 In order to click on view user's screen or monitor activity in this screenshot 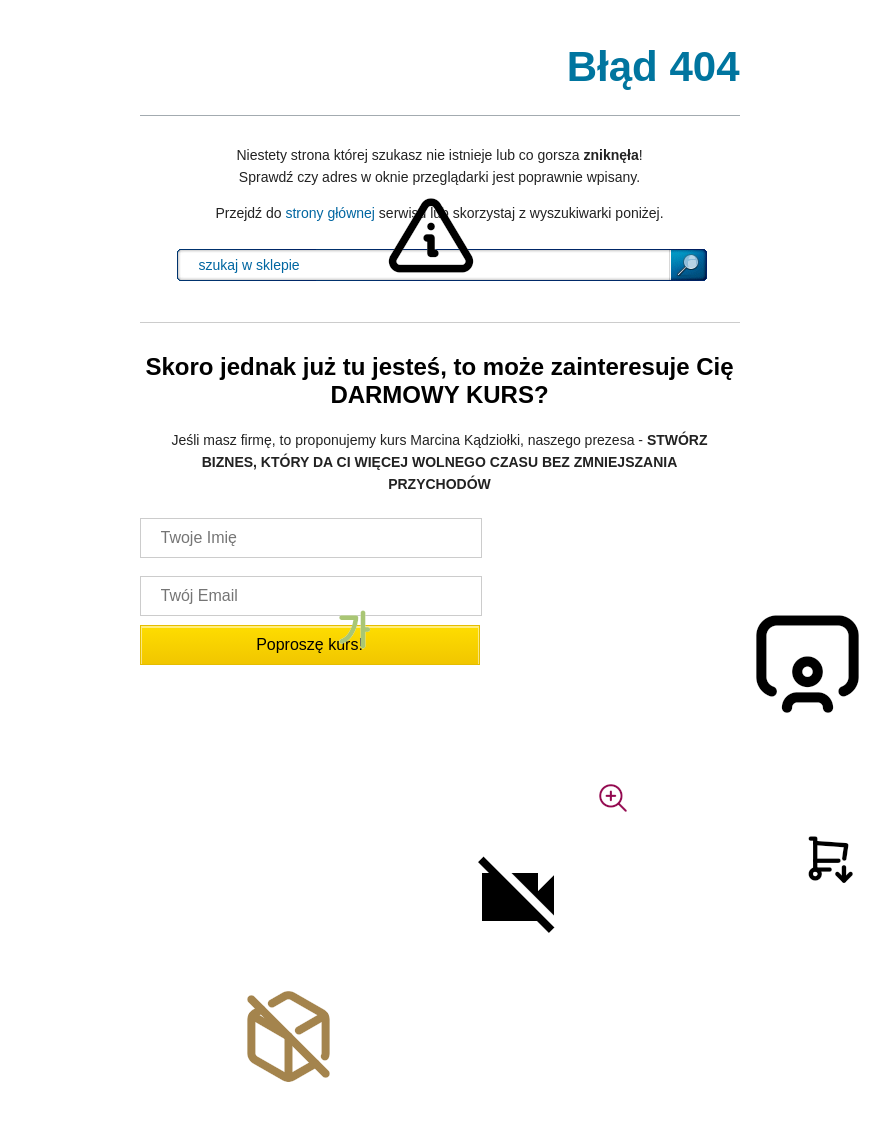, I will do `click(807, 661)`.